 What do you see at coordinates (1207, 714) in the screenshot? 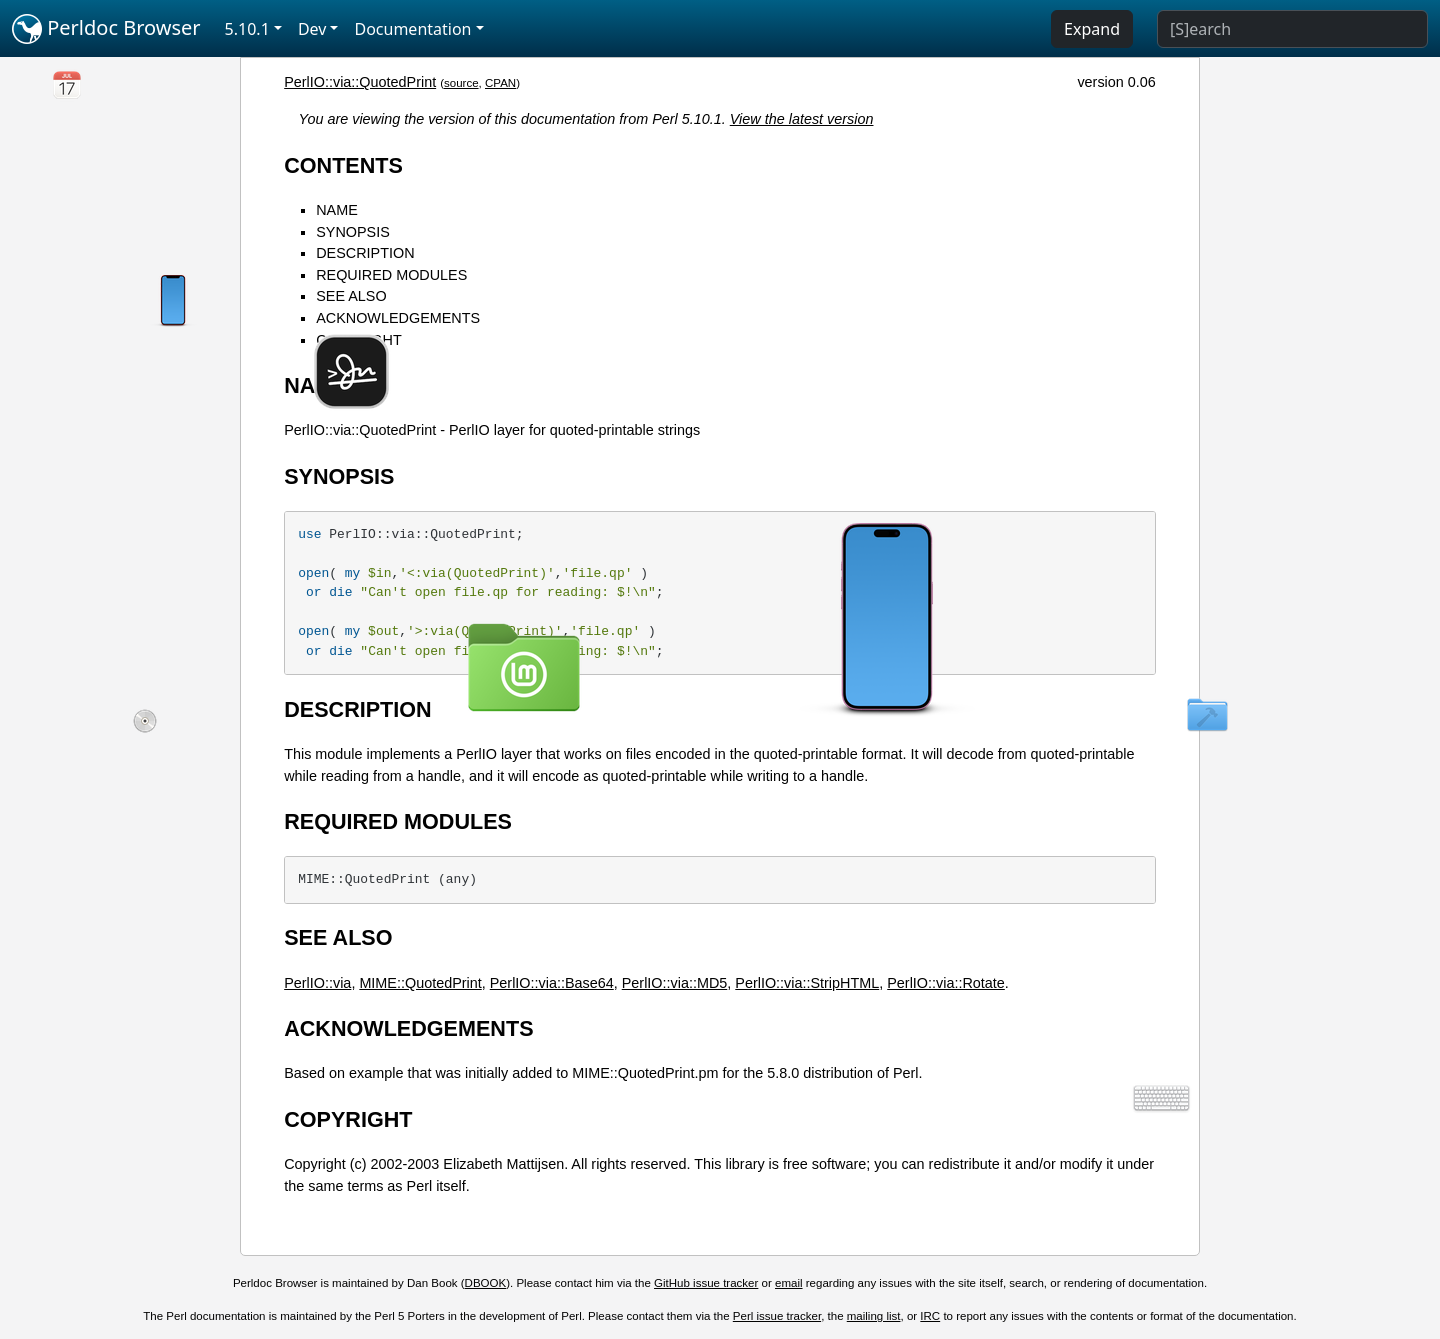
I see `open the utilities folder` at bounding box center [1207, 714].